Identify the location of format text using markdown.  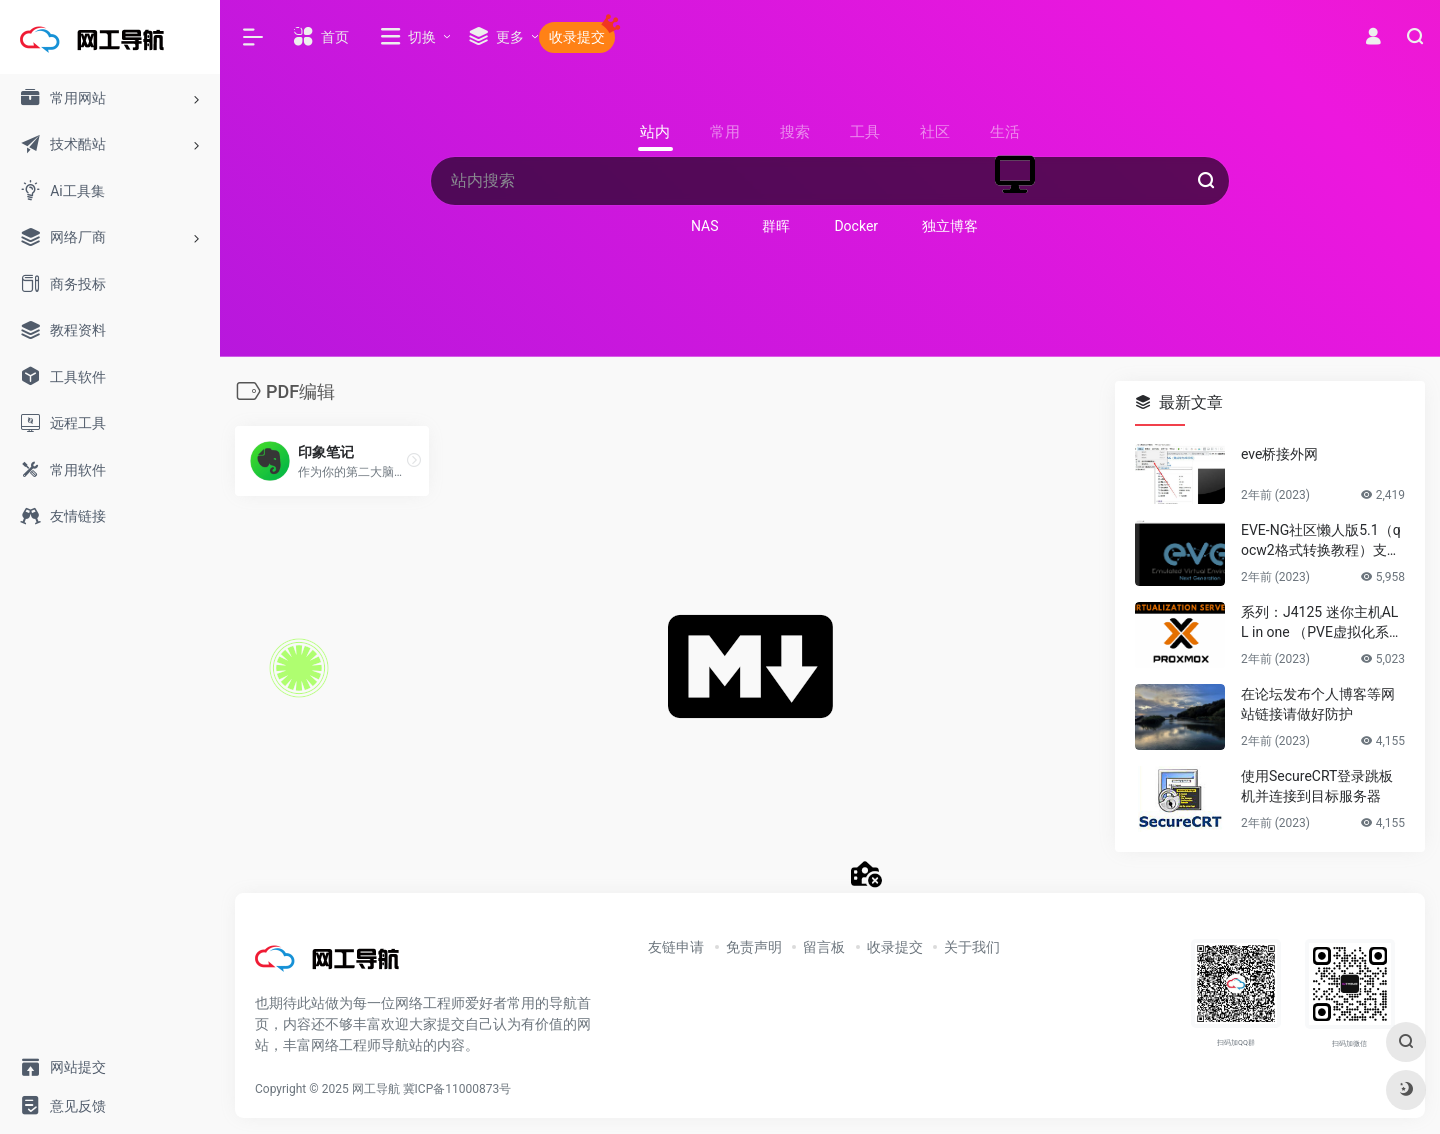
(750, 666).